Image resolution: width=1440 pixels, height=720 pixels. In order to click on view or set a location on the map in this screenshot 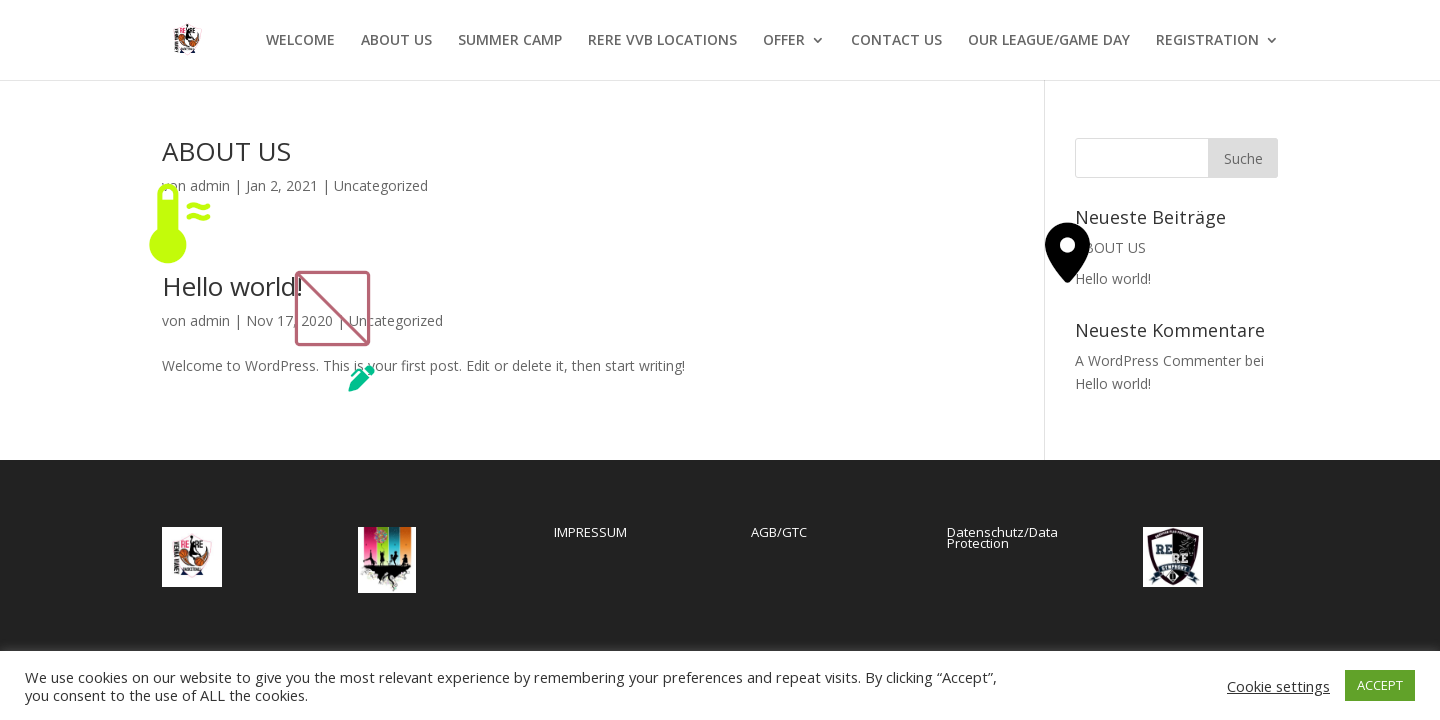, I will do `click(1067, 252)`.